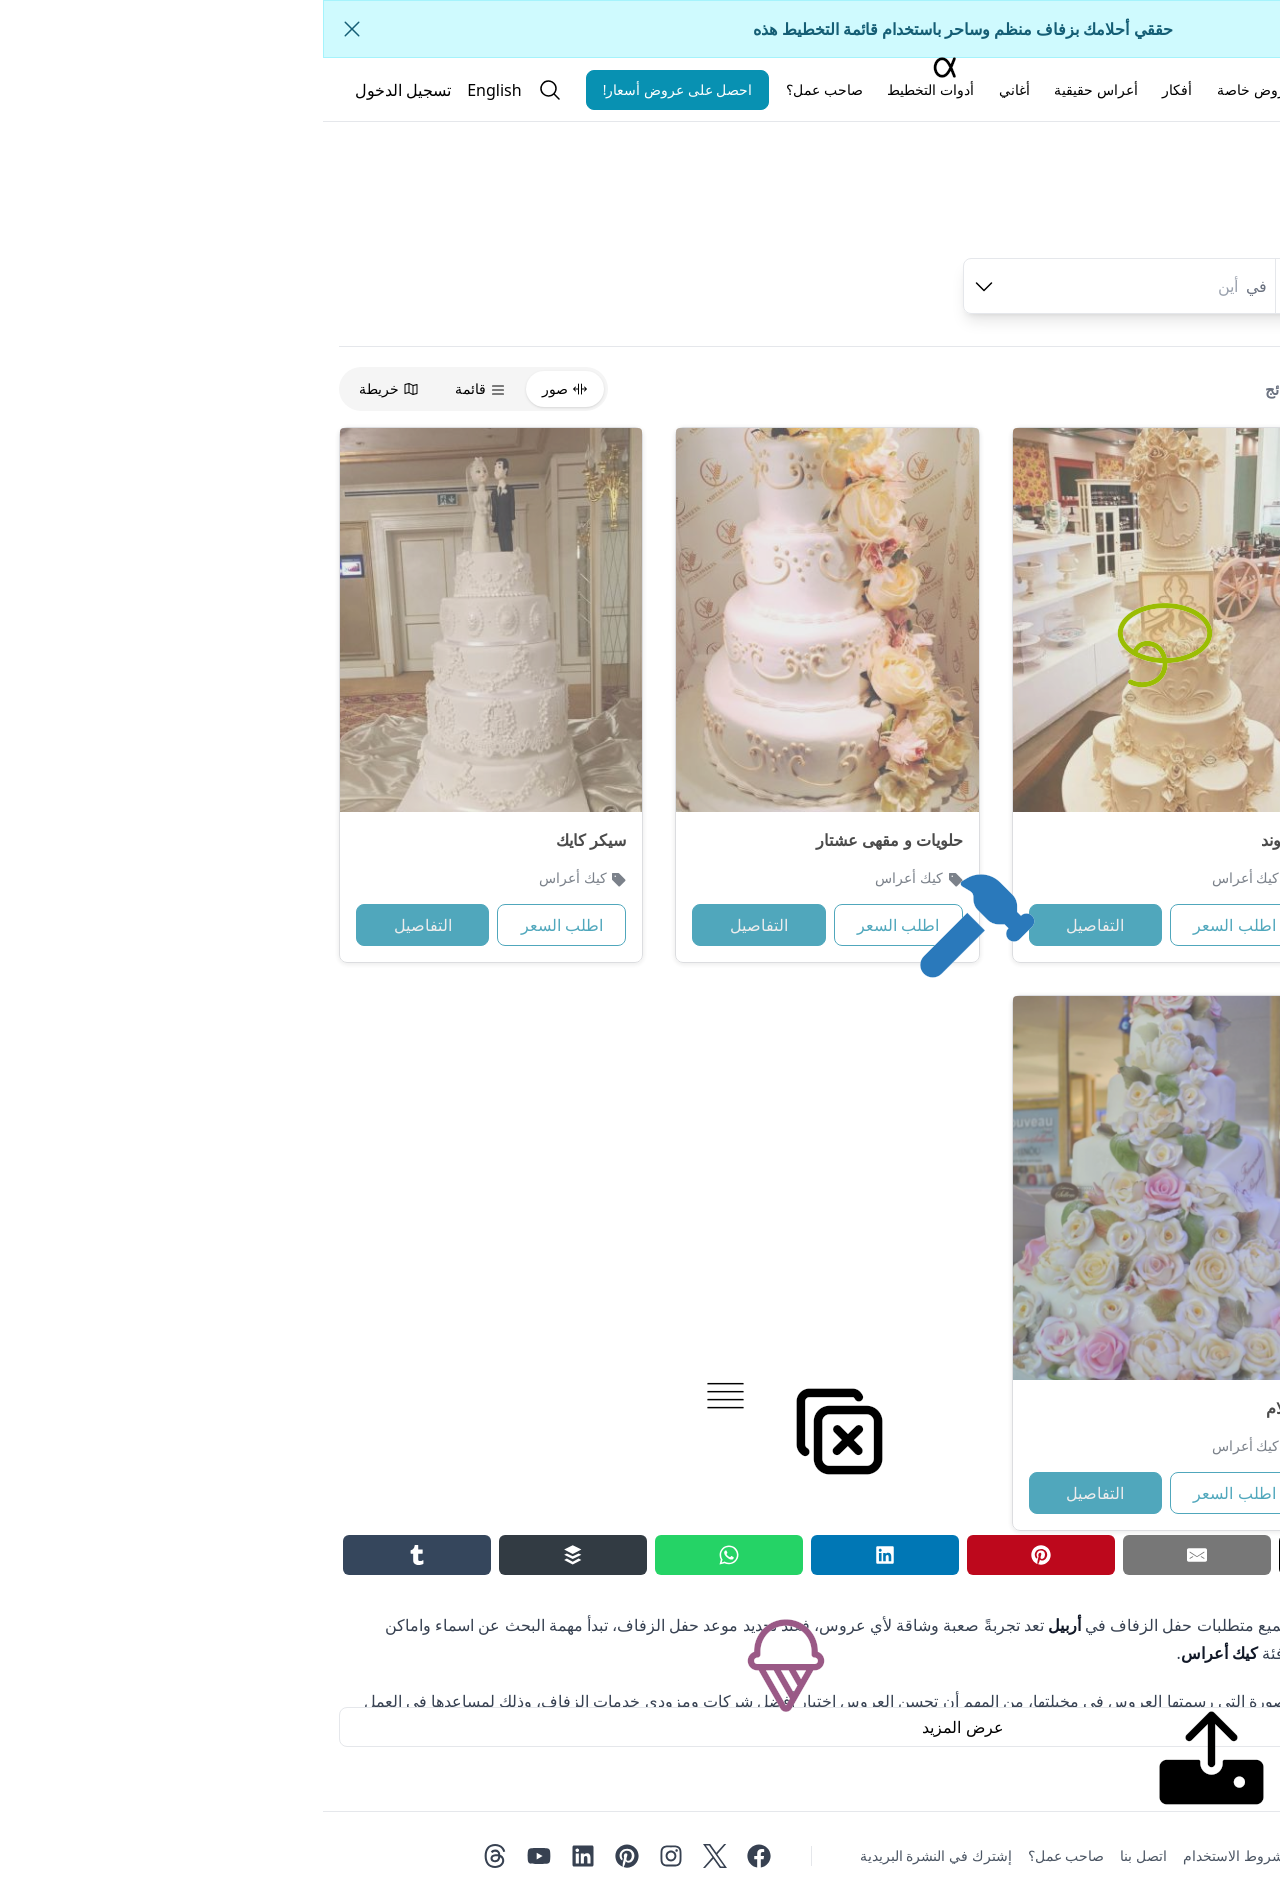 The width and height of the screenshot is (1280, 1900). Describe the element at coordinates (1211, 1763) in the screenshot. I see `upload a file or document` at that location.